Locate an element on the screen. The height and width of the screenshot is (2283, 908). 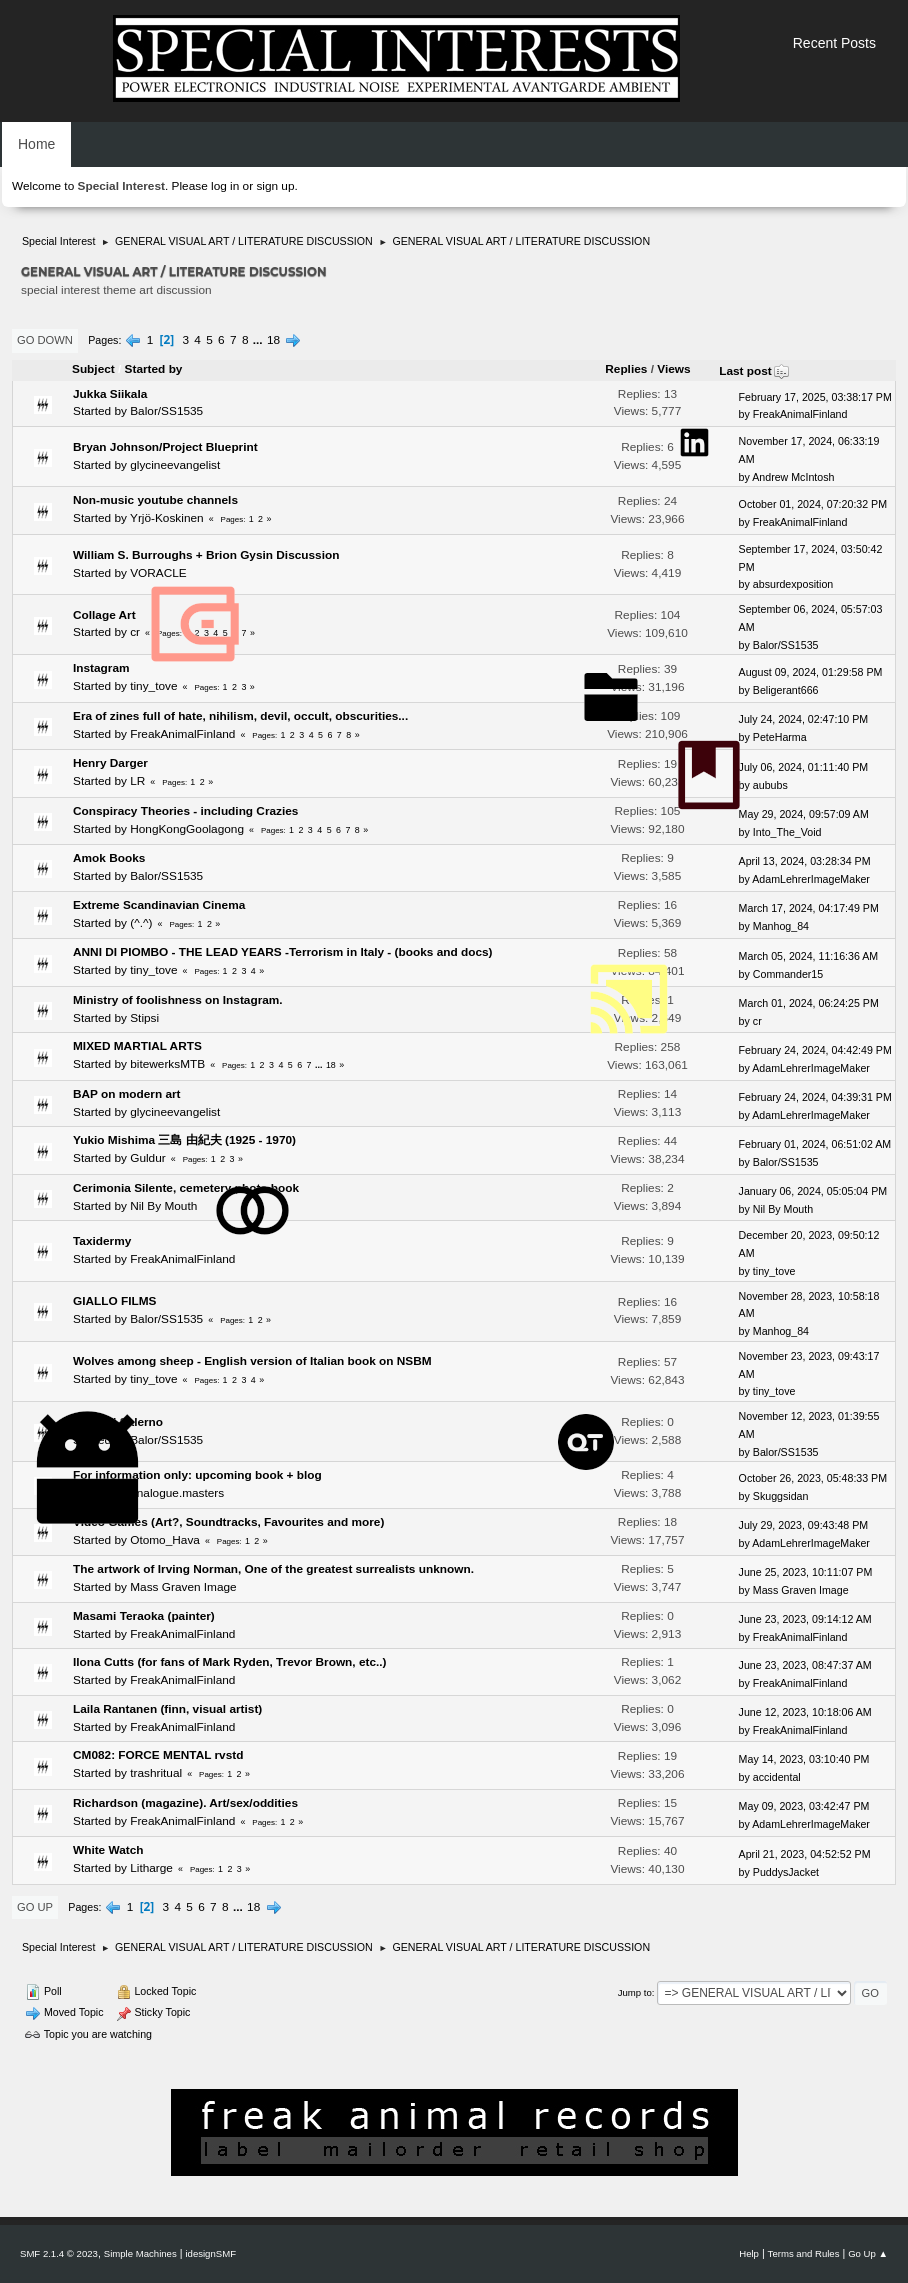
quicktype app or service logo is located at coordinates (586, 1442).